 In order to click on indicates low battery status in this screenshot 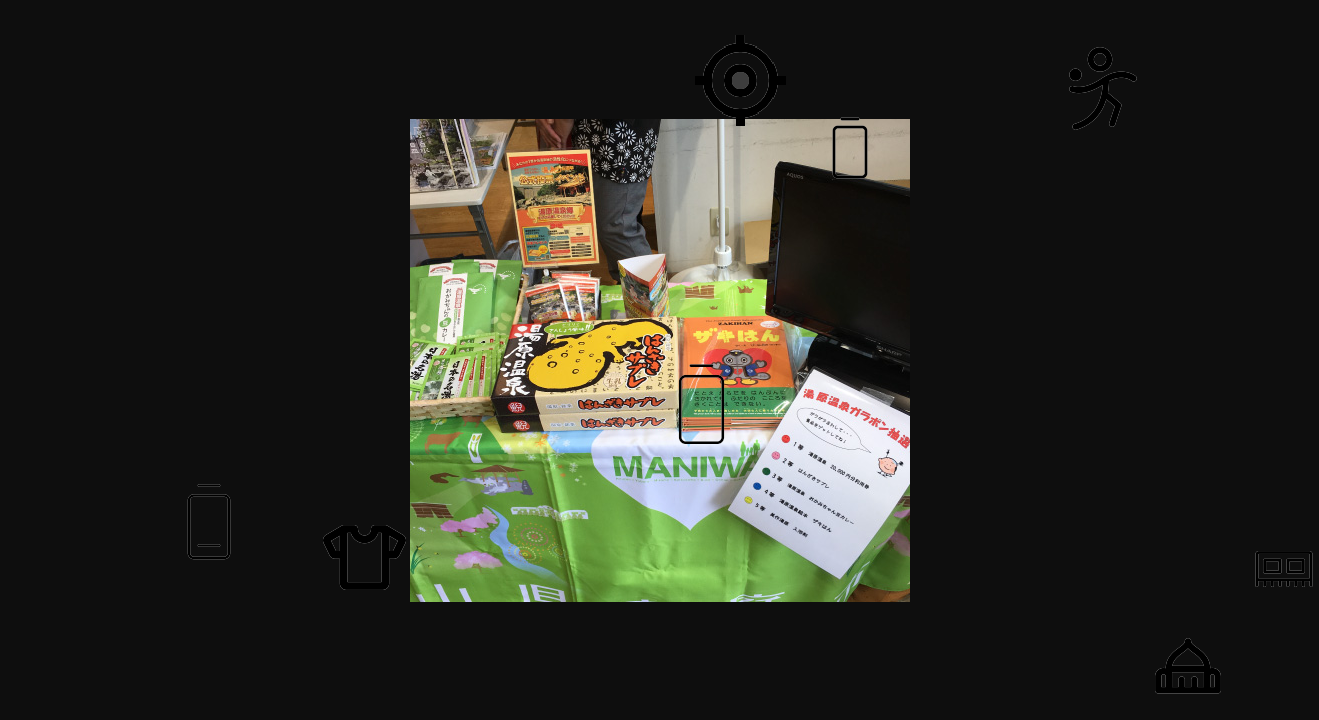, I will do `click(209, 523)`.